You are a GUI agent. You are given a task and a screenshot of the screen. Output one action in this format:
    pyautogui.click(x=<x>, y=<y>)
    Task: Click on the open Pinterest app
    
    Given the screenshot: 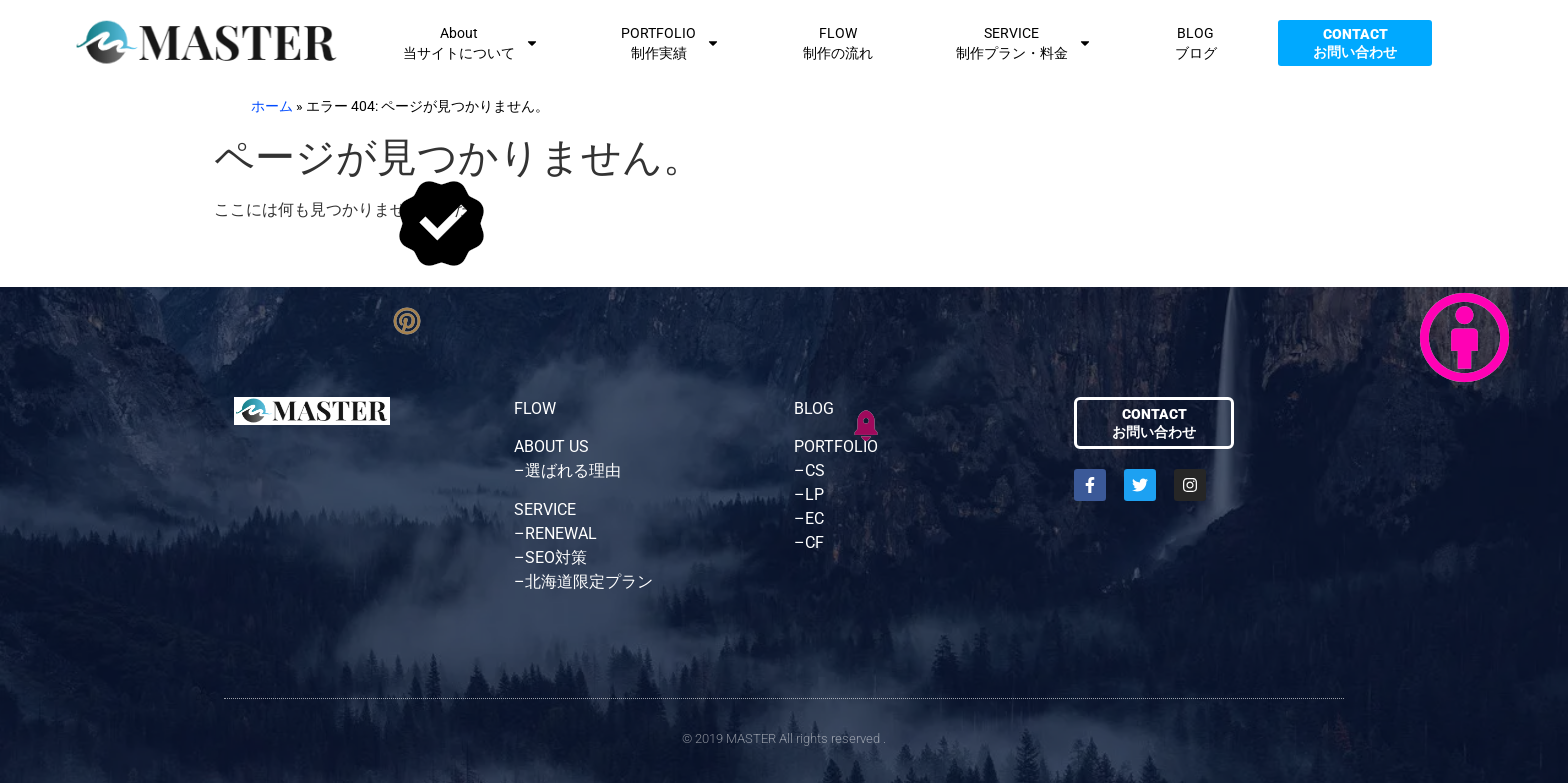 What is the action you would take?
    pyautogui.click(x=407, y=321)
    